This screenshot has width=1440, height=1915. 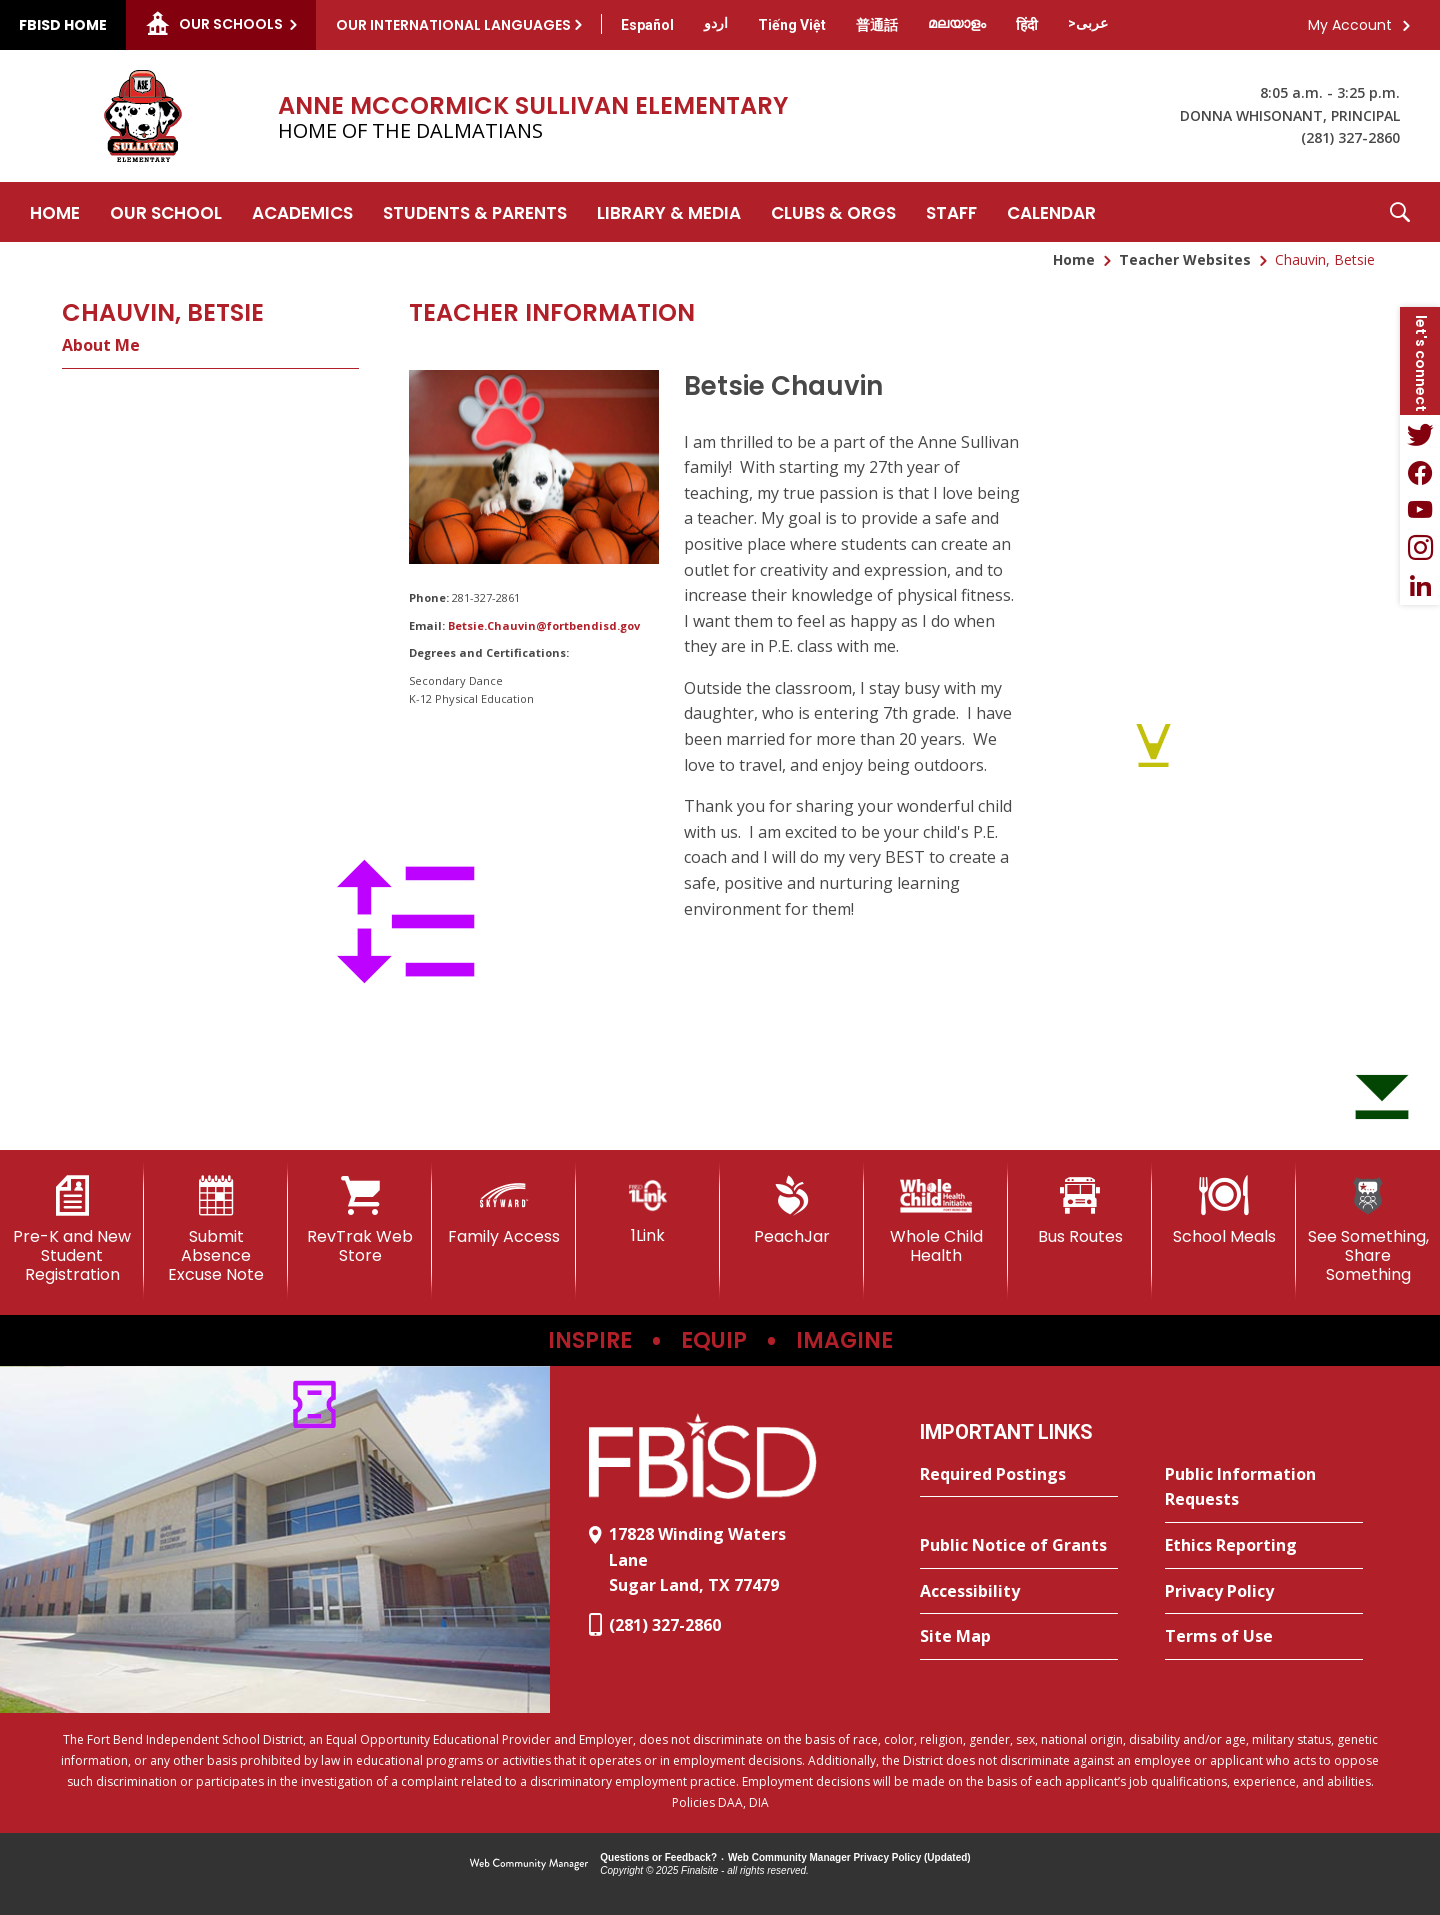 I want to click on adjust line height or text spacing, so click(x=412, y=921).